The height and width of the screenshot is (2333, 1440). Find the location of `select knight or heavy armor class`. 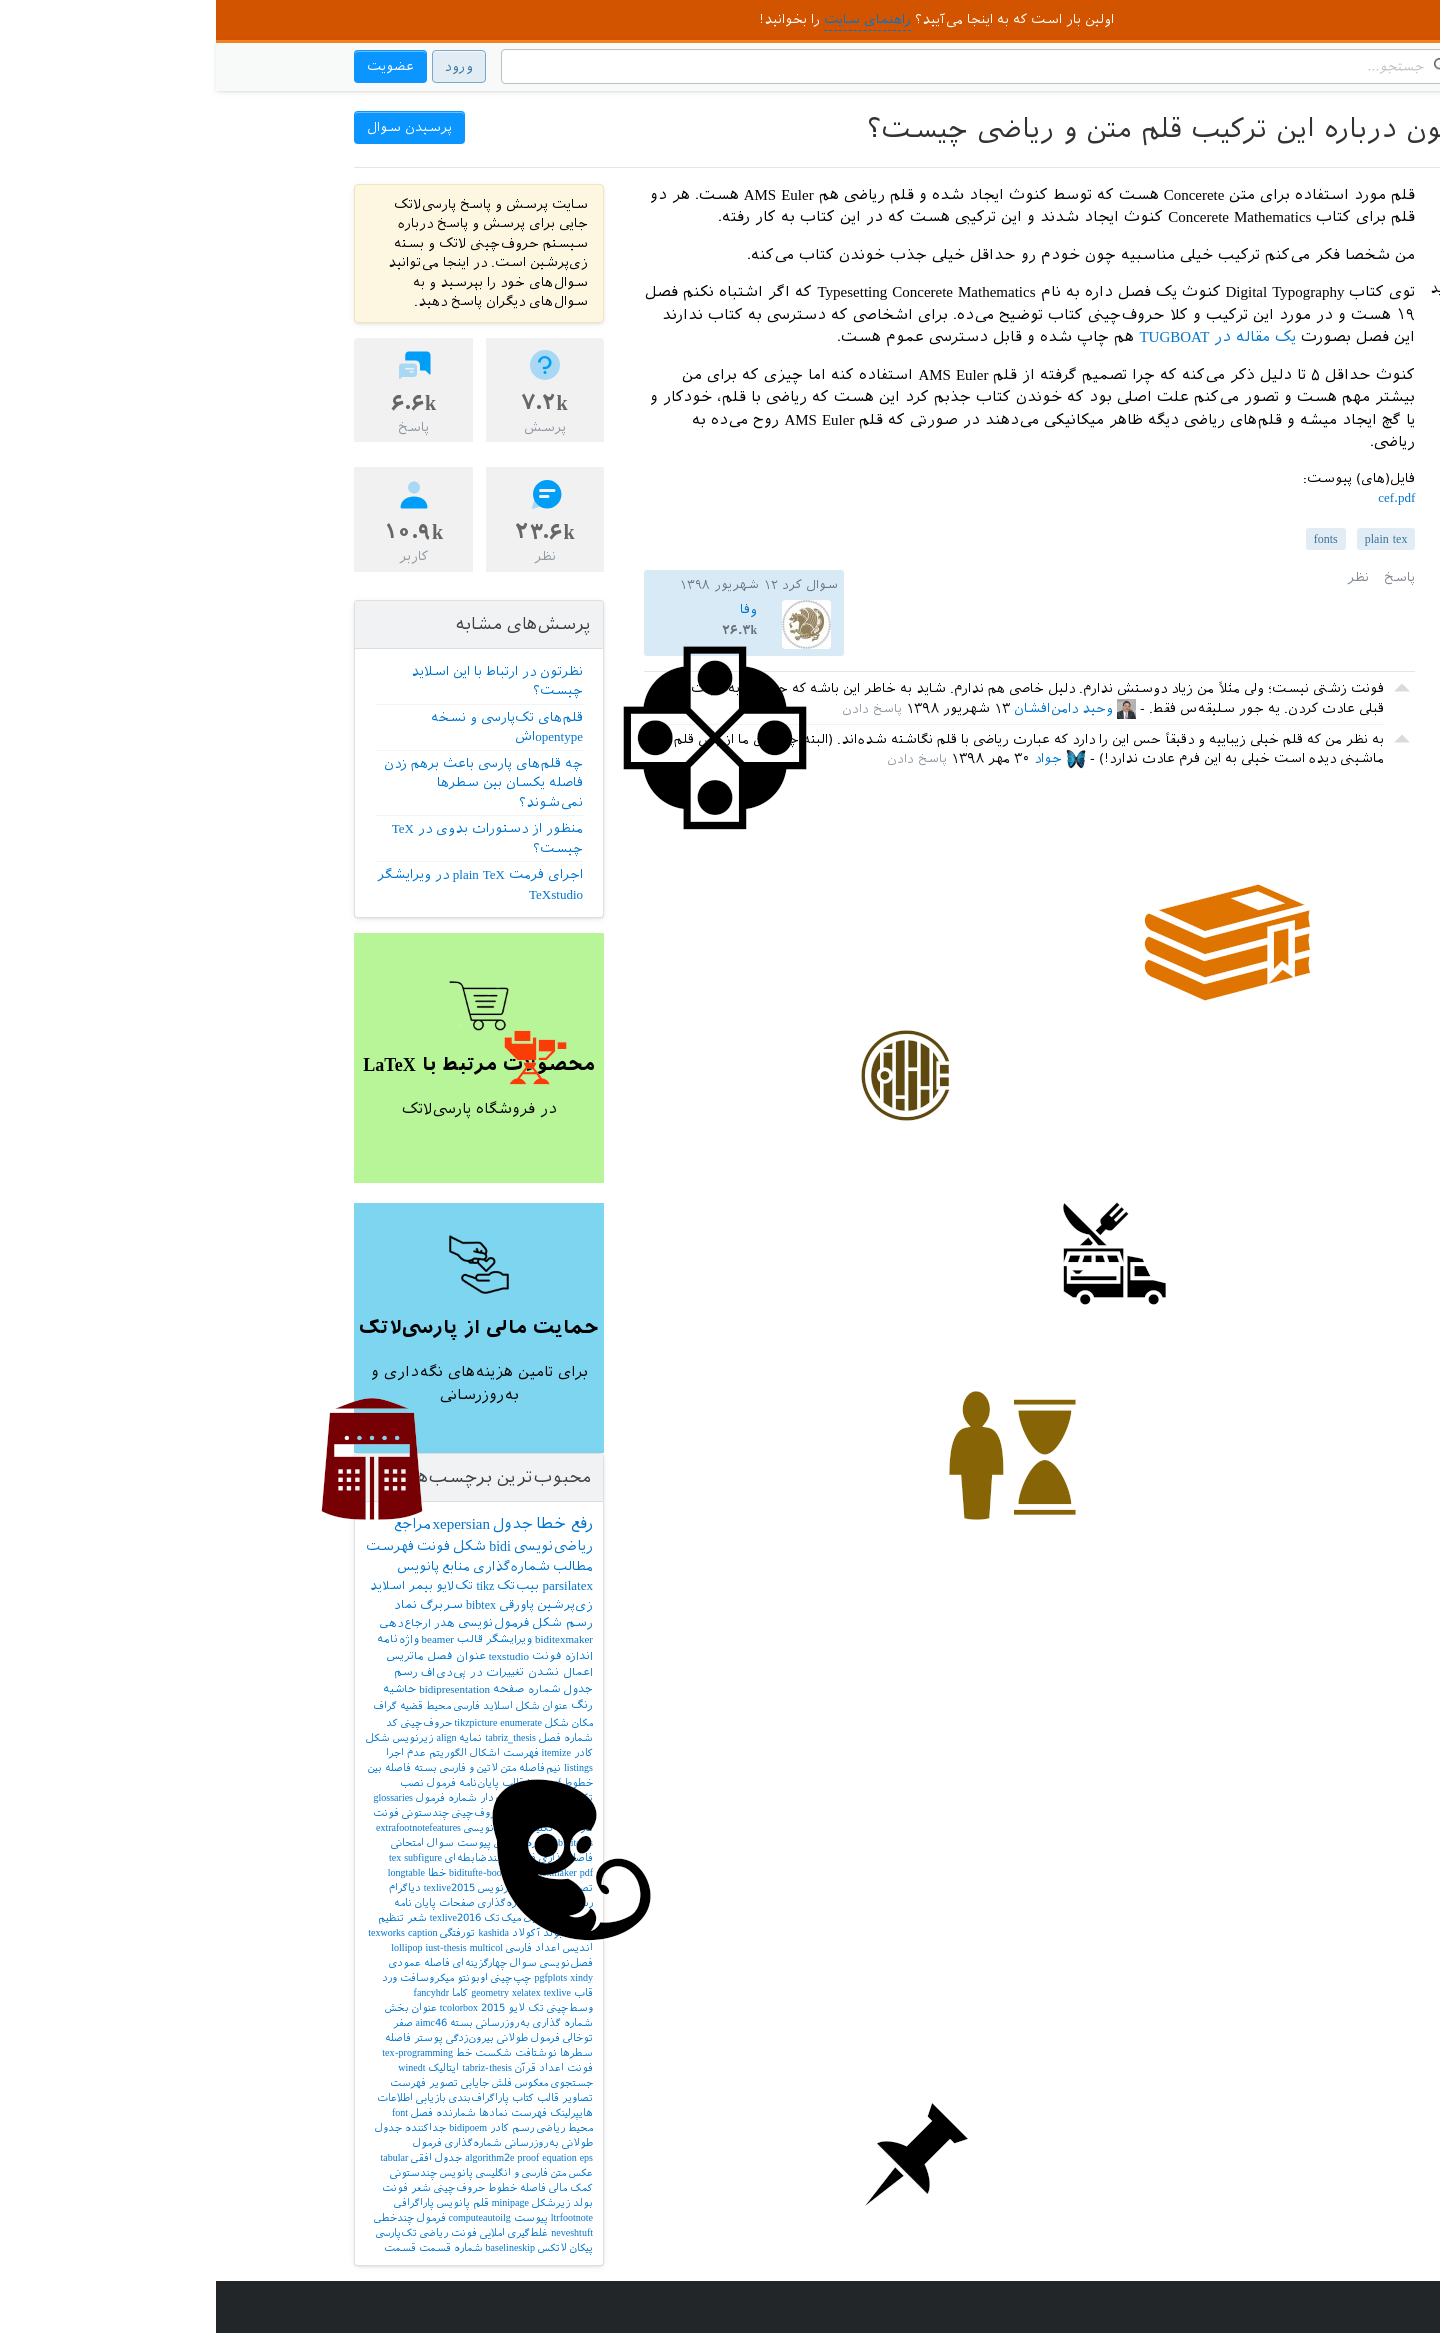

select knight or heavy armor class is located at coordinates (372, 1461).